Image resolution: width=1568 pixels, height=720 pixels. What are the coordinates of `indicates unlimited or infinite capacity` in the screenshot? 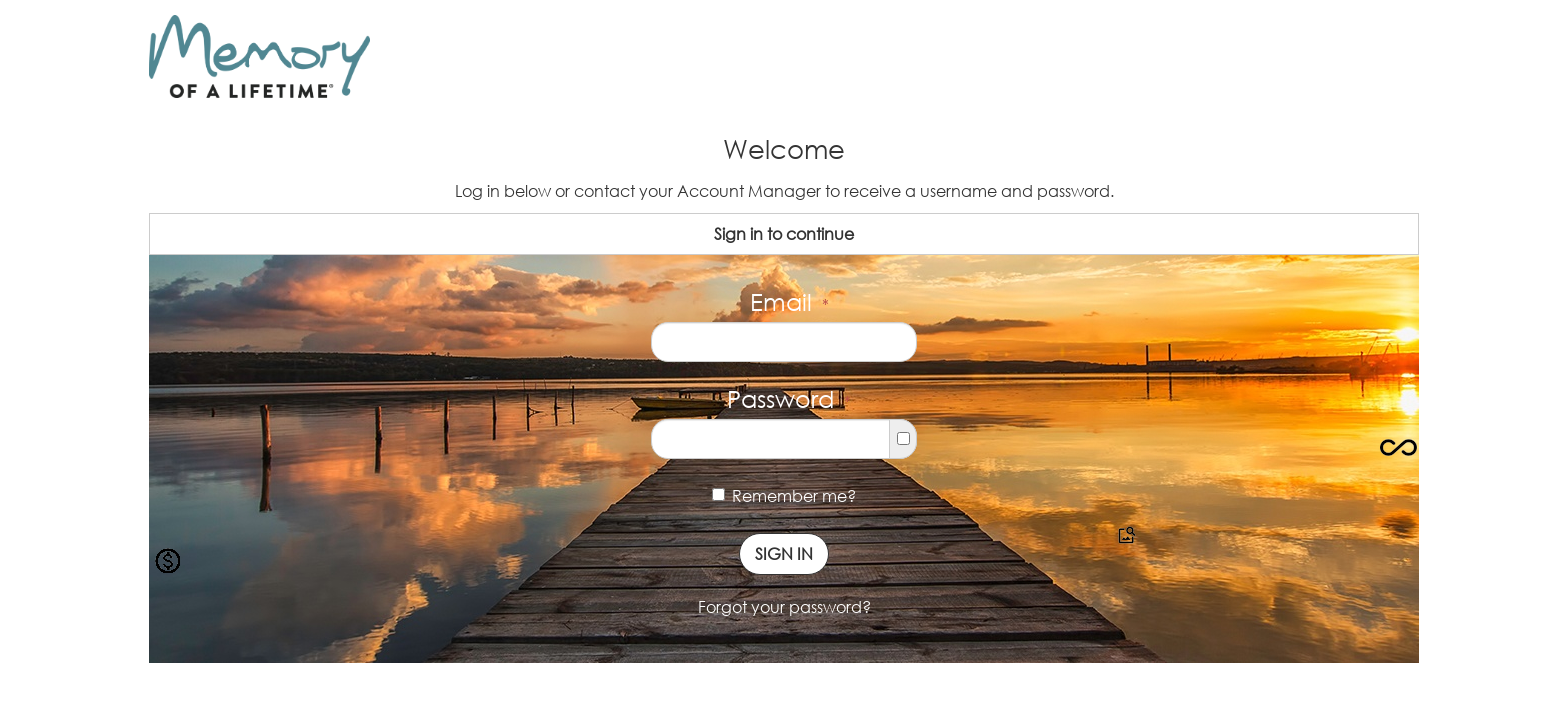 It's located at (1398, 447).